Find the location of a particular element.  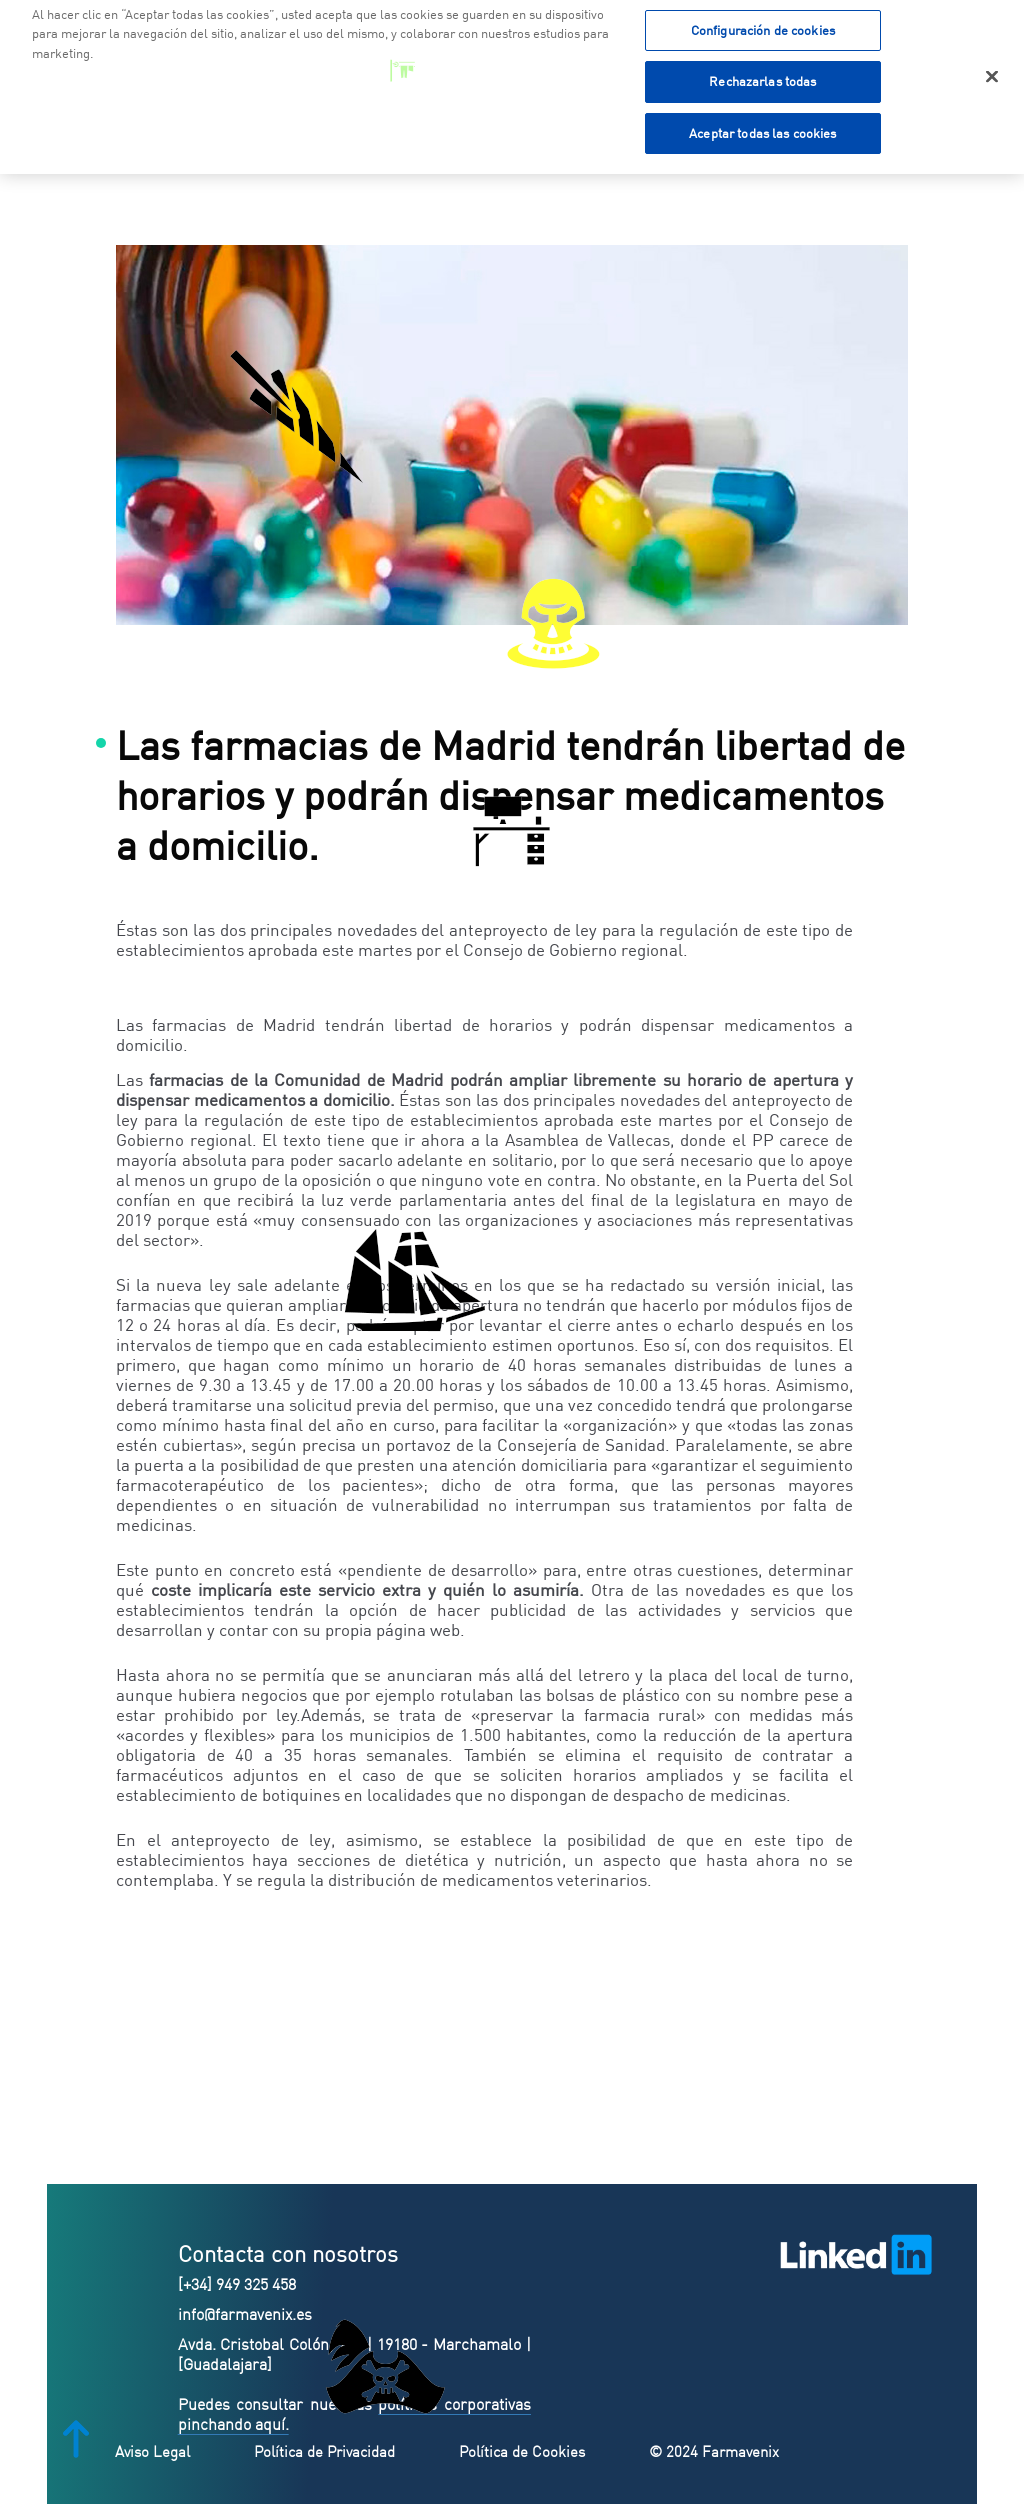

navigate to sailing or boating features is located at coordinates (414, 1280).